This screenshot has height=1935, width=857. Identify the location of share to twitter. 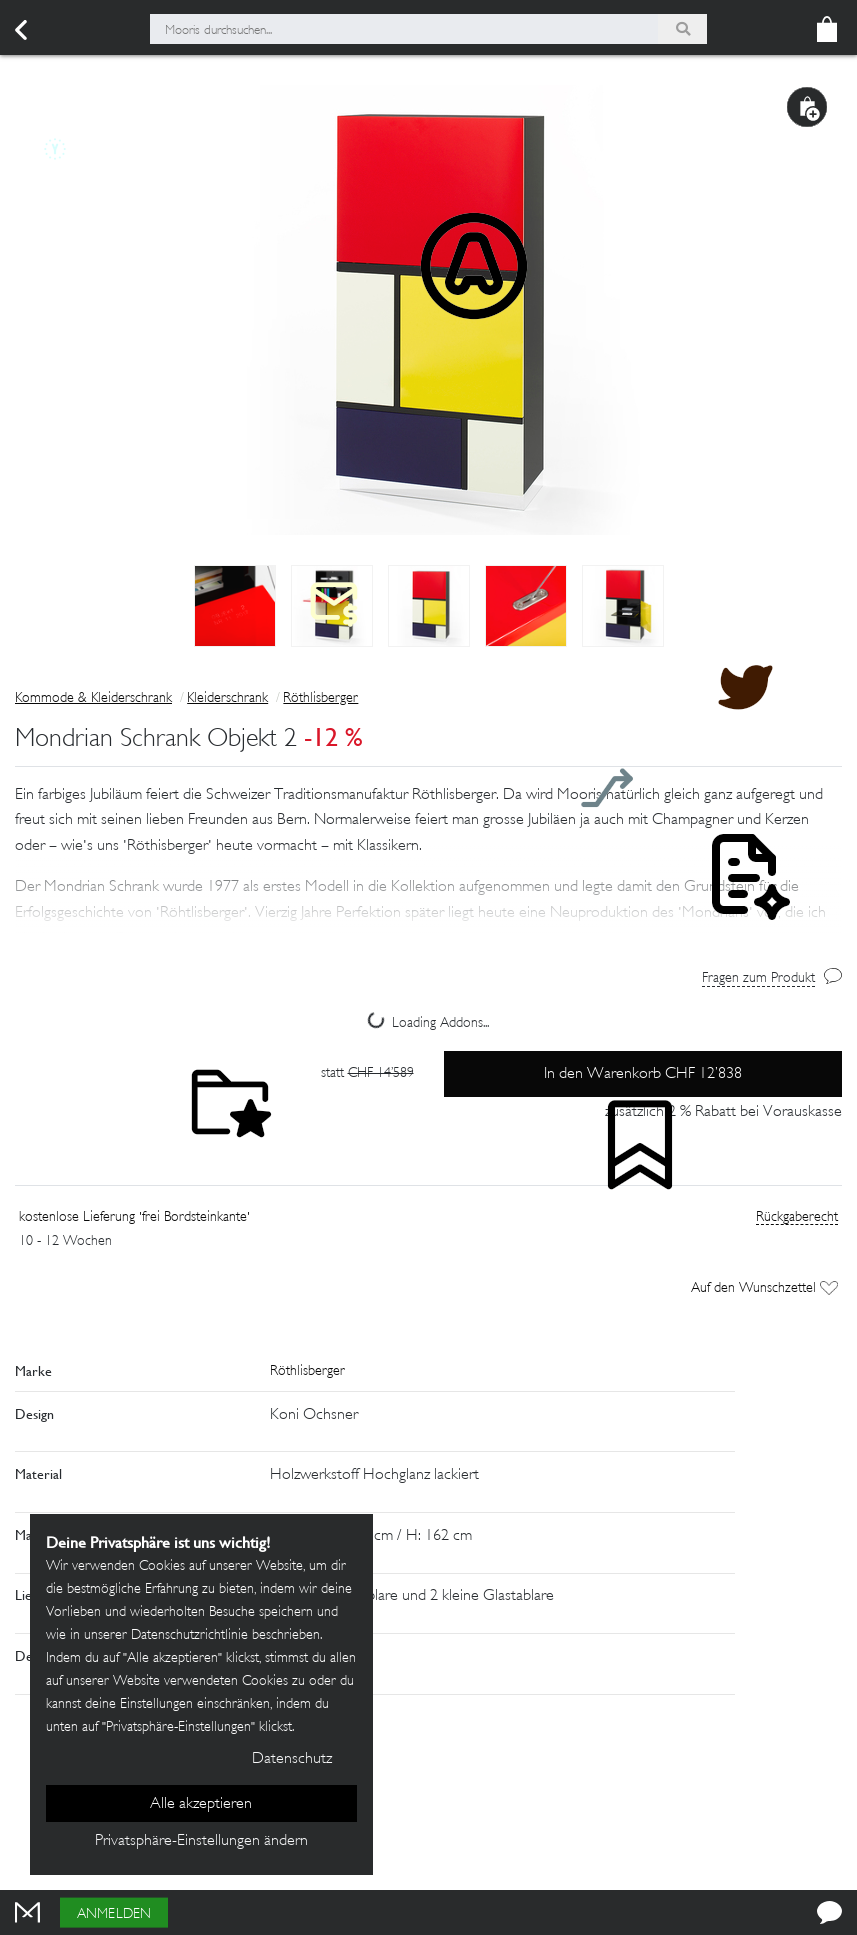
(745, 687).